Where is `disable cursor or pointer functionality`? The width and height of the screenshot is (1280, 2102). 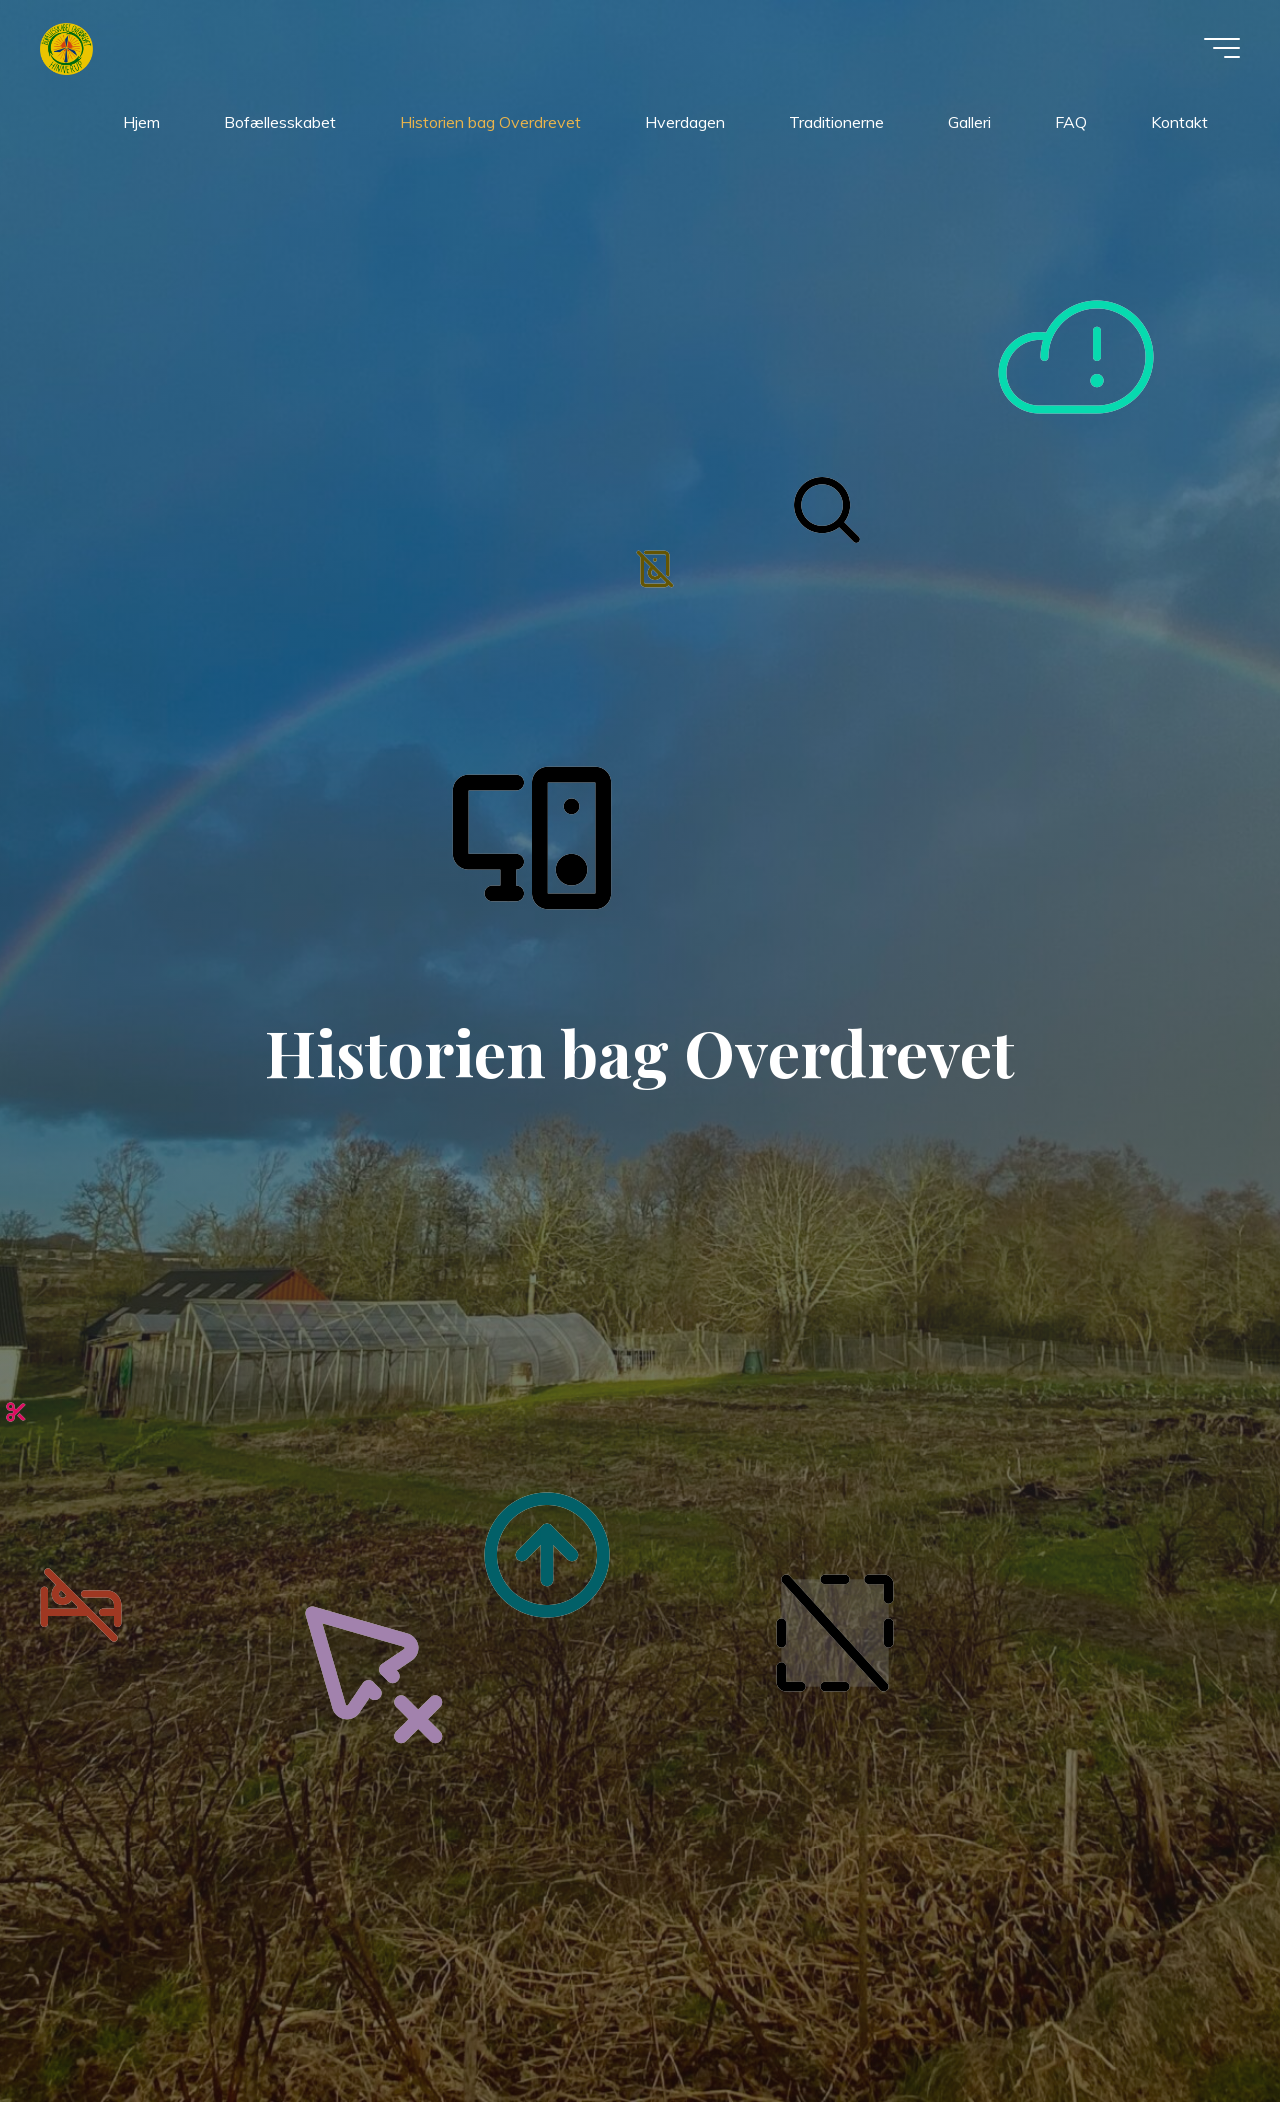 disable cursor or pointer functionality is located at coordinates (367, 1668).